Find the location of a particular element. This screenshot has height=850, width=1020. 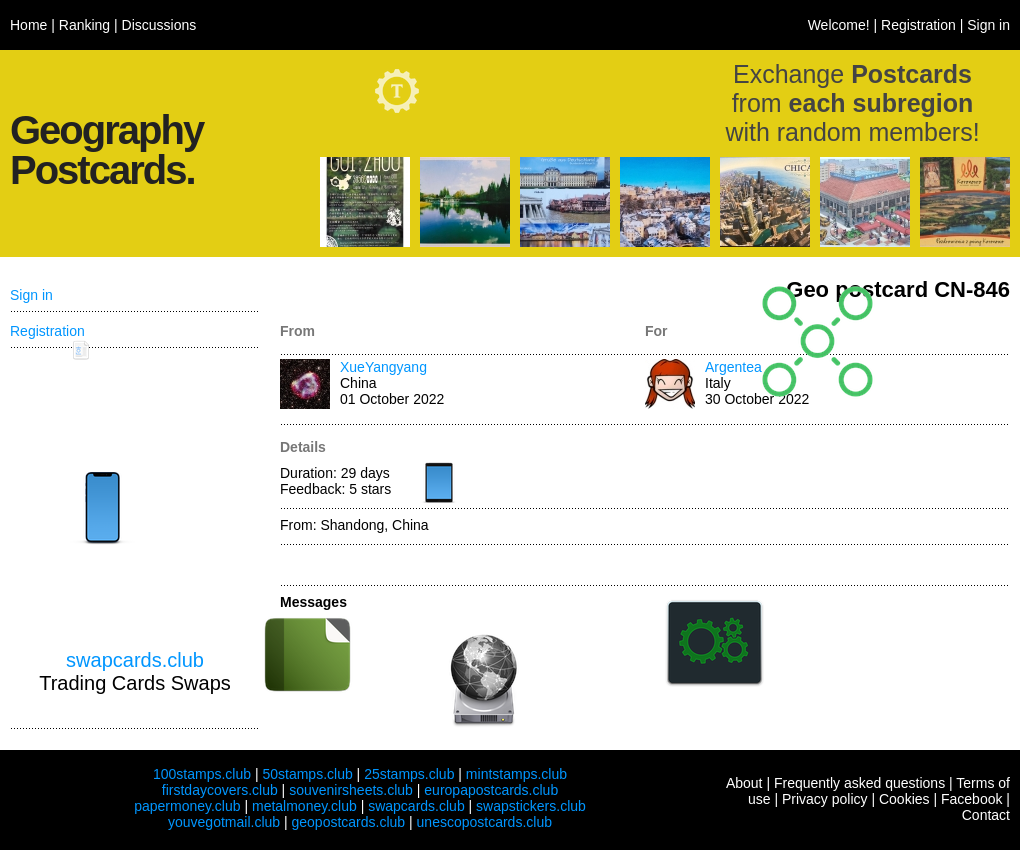

run an iTerm2 automation script is located at coordinates (714, 642).